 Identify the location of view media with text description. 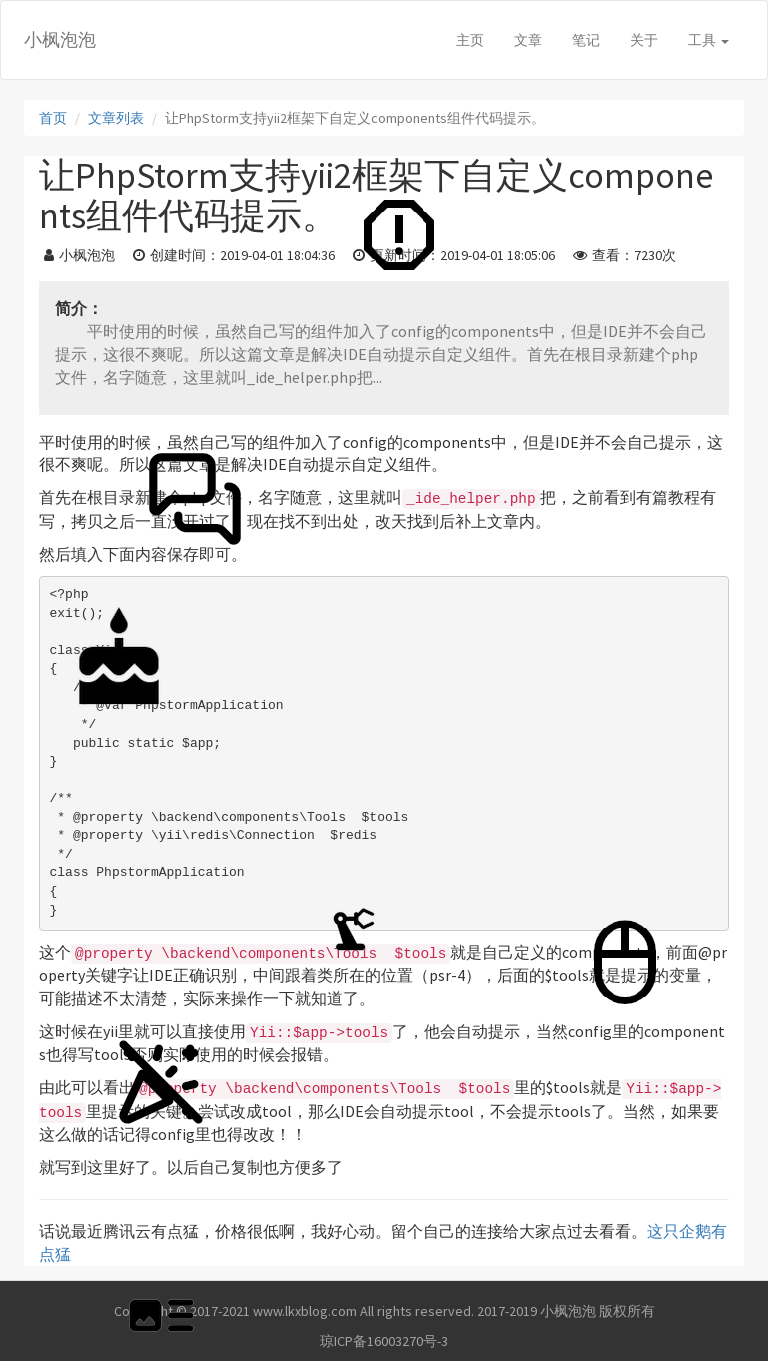
(161, 1315).